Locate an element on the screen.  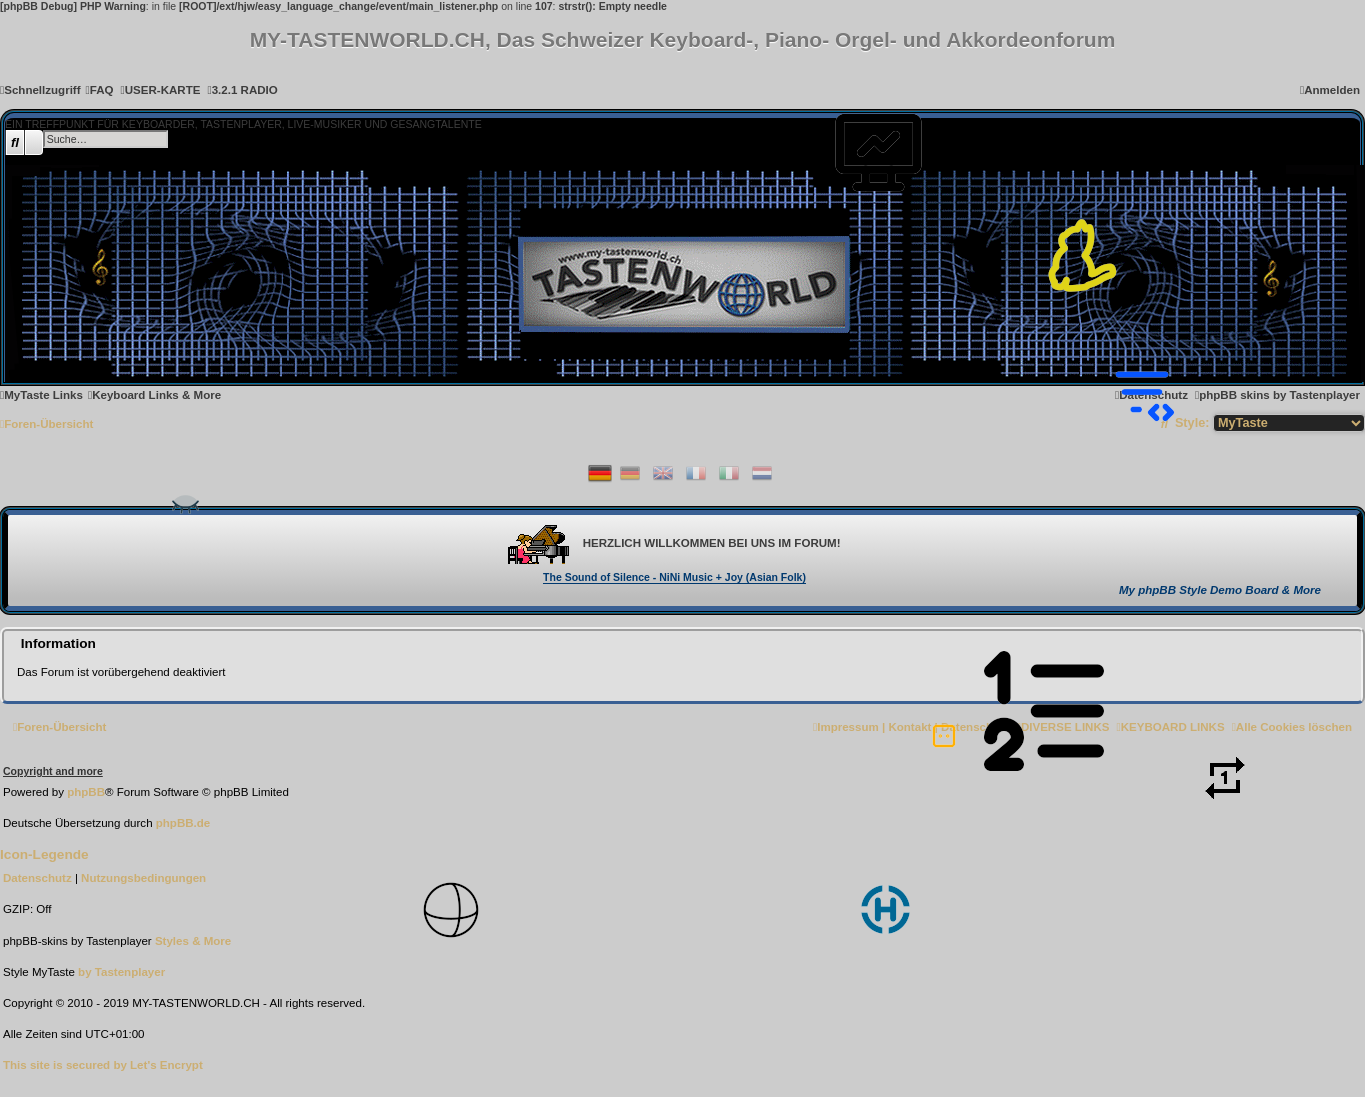
view device performance analytics is located at coordinates (878, 152).